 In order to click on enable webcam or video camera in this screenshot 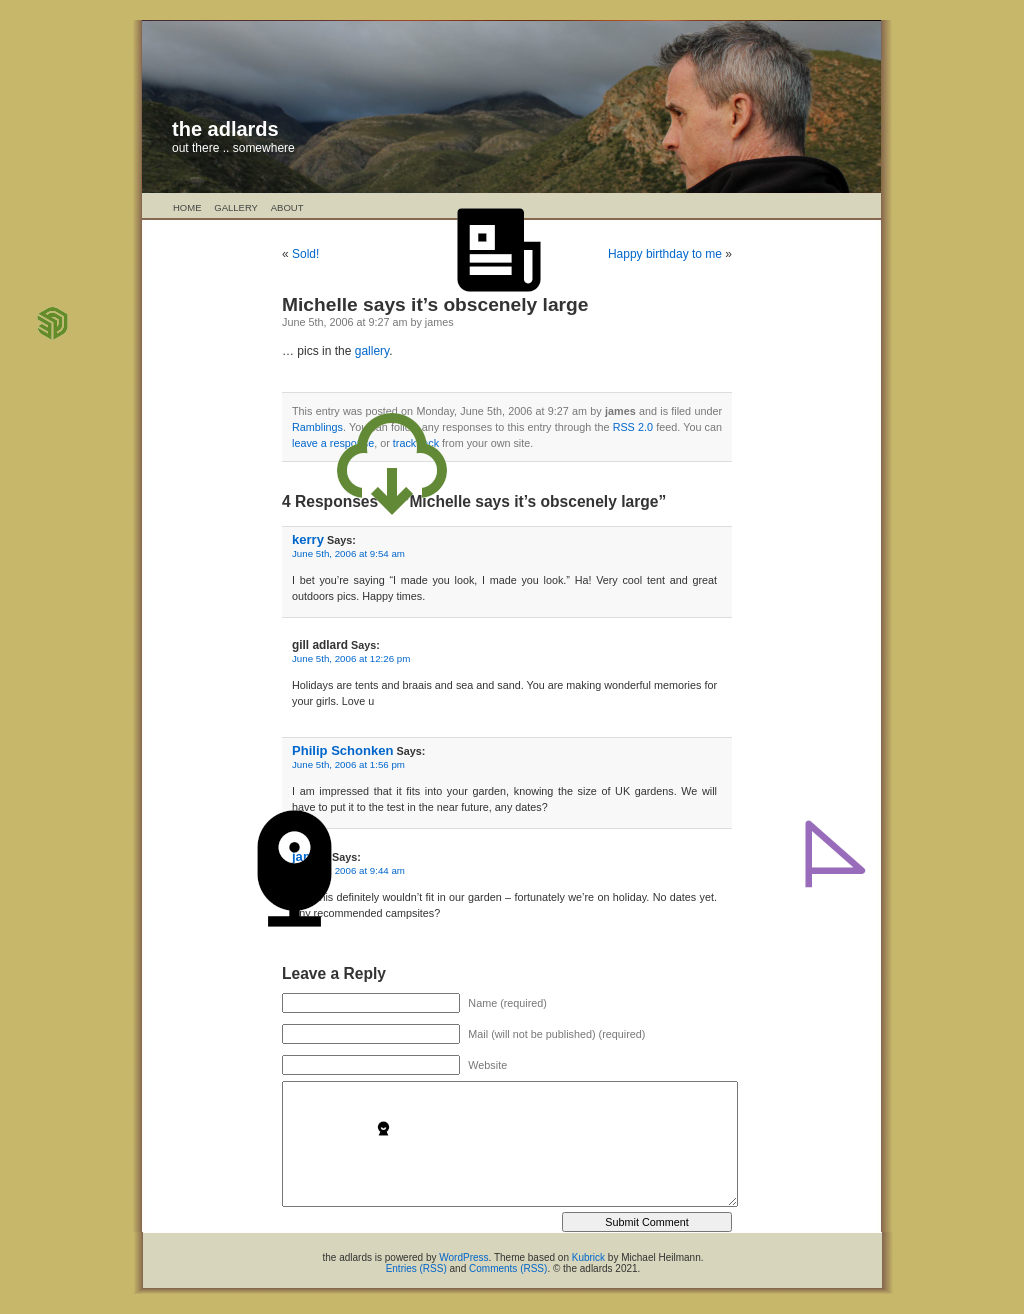, I will do `click(294, 868)`.